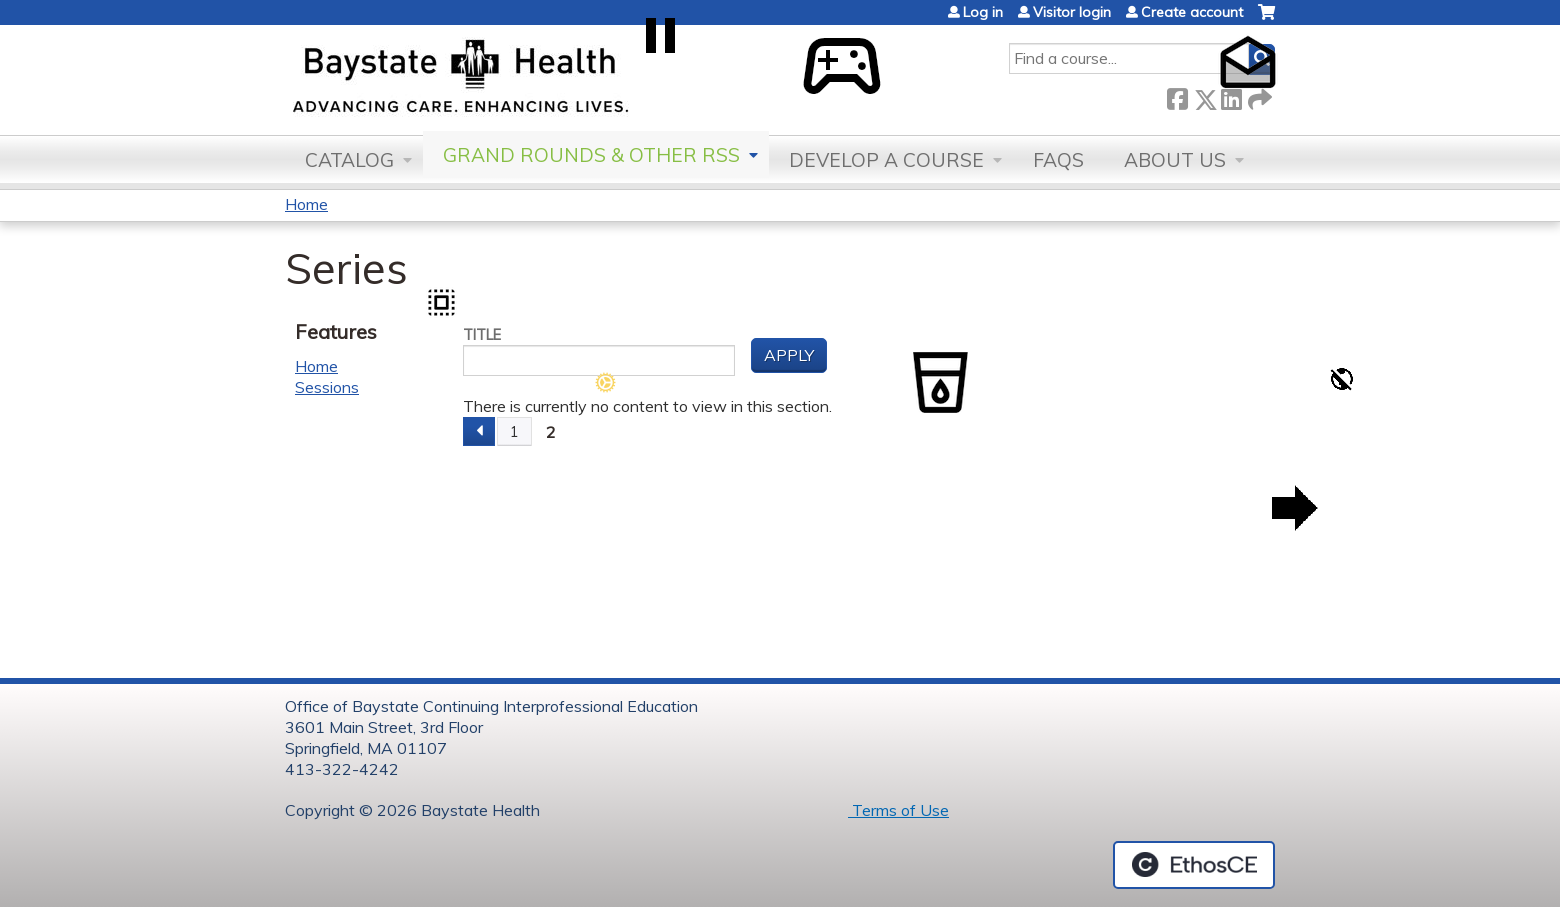 This screenshot has height=907, width=1560. Describe the element at coordinates (842, 66) in the screenshot. I see `access gaming or esports features` at that location.